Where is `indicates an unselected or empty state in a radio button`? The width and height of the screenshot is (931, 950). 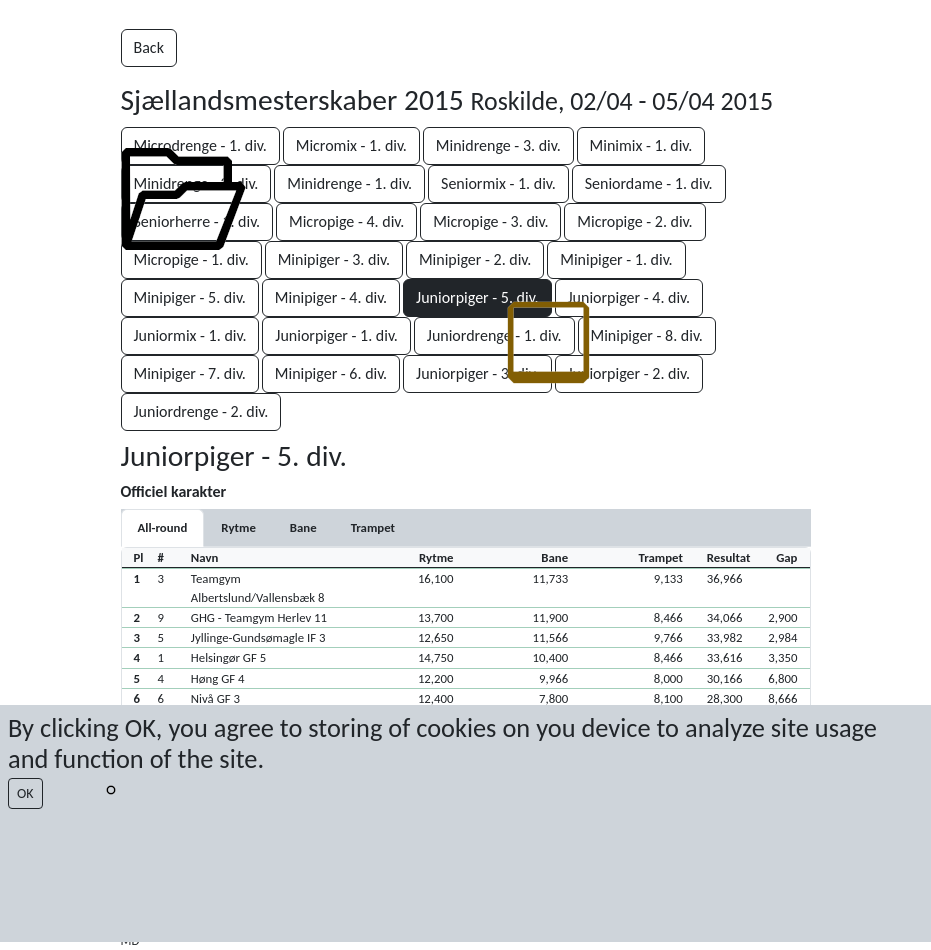 indicates an unselected or empty state in a radio button is located at coordinates (111, 790).